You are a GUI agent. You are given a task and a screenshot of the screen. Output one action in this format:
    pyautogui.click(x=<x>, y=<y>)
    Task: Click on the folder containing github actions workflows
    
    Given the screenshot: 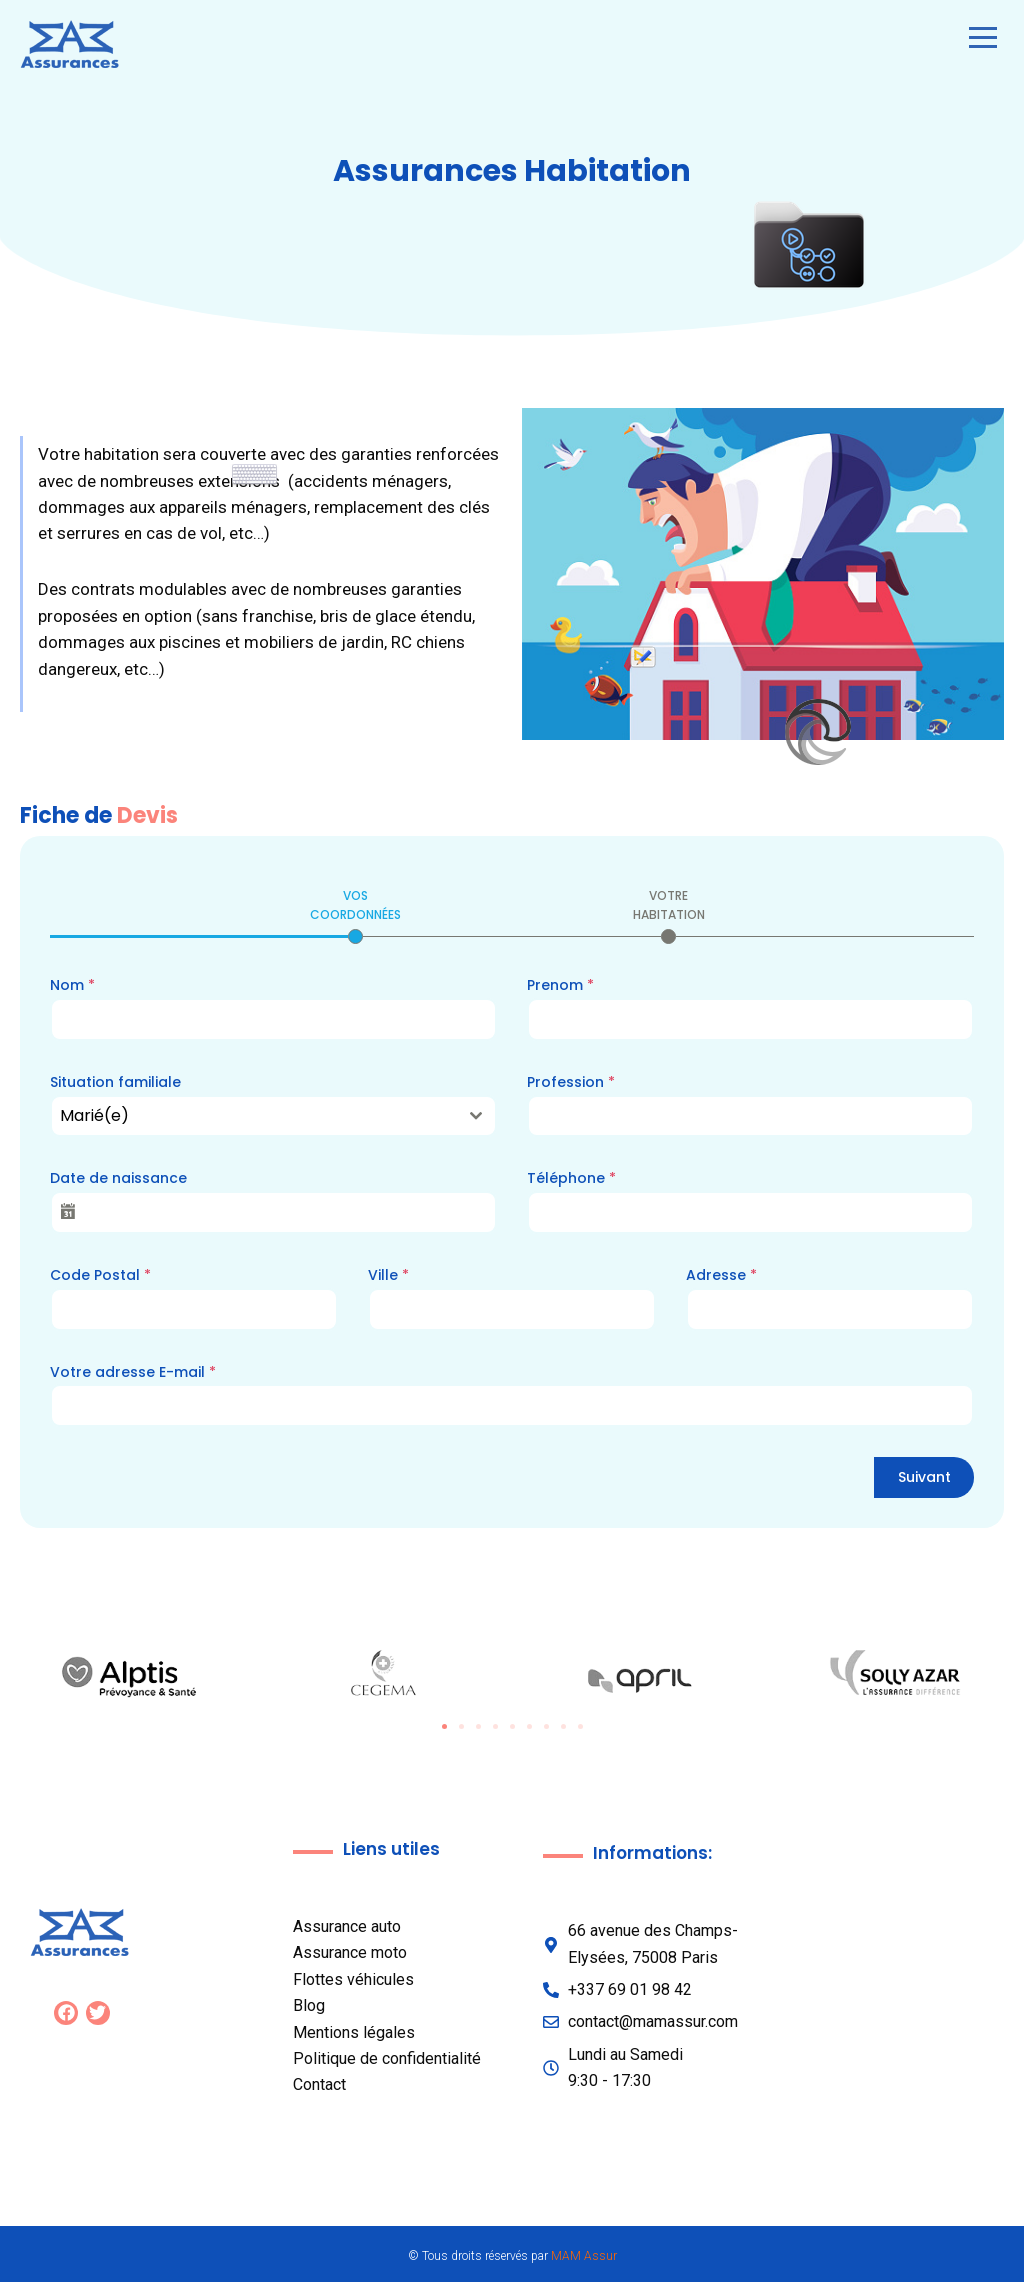 What is the action you would take?
    pyautogui.click(x=808, y=247)
    